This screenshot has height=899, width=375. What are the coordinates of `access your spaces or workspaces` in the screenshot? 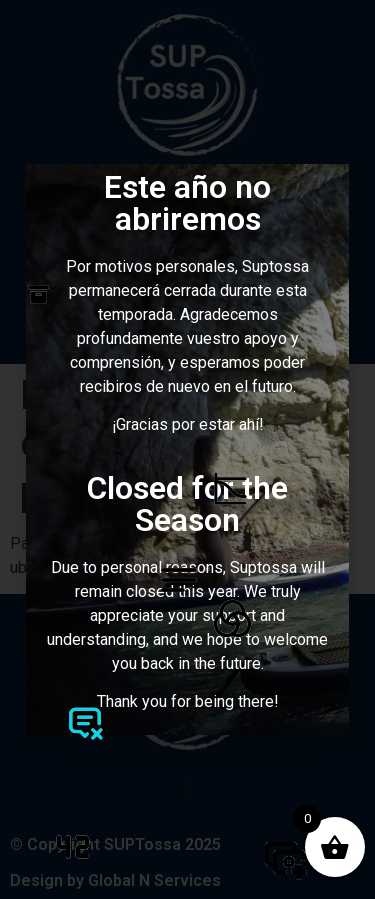 It's located at (232, 618).